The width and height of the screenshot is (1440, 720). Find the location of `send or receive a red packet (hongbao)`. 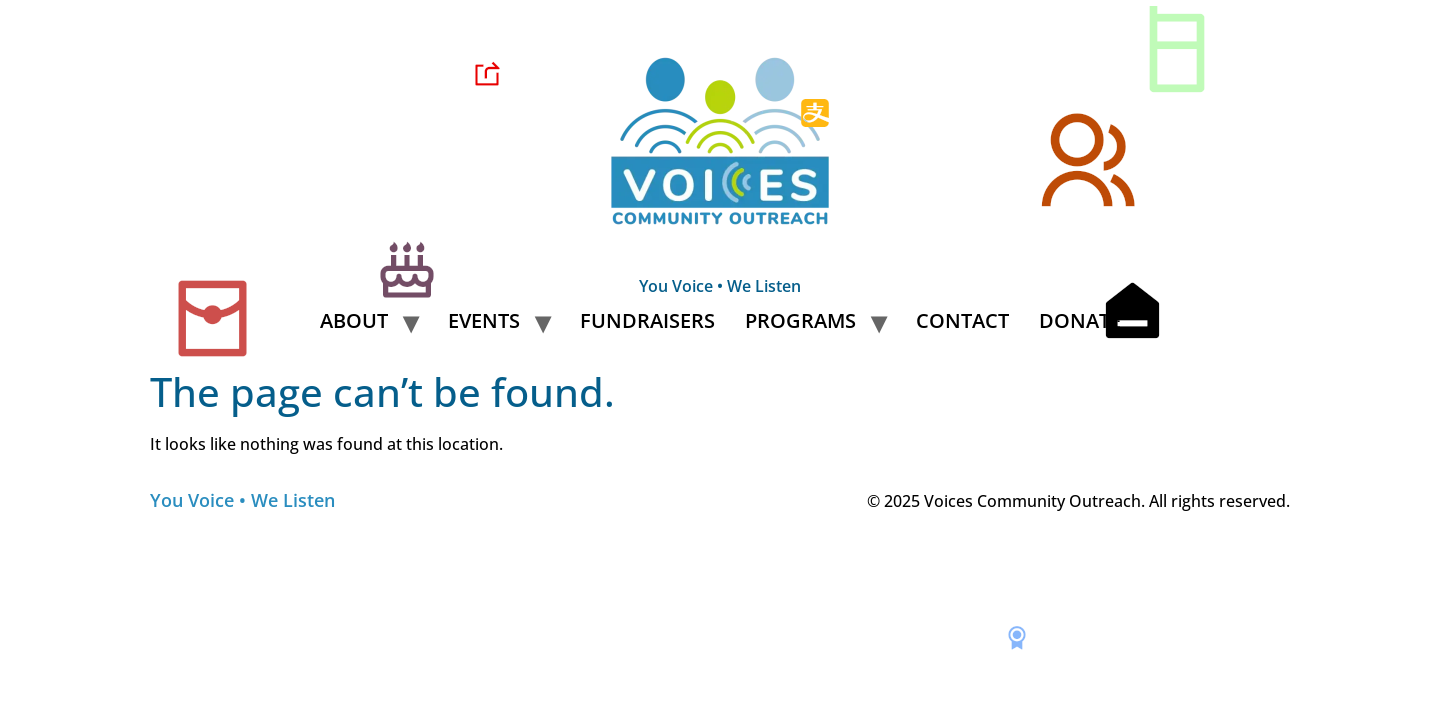

send or receive a red packet (hongbao) is located at coordinates (212, 318).